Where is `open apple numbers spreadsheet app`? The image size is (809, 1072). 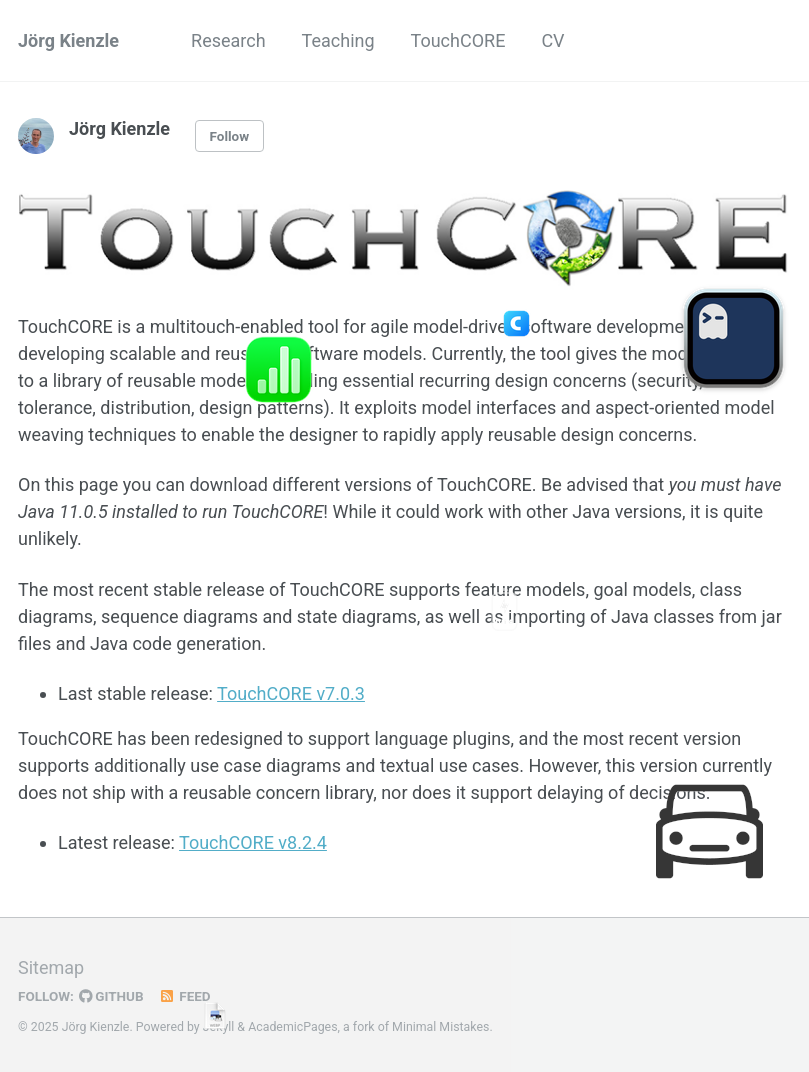 open apple numbers spreadsheet app is located at coordinates (278, 369).